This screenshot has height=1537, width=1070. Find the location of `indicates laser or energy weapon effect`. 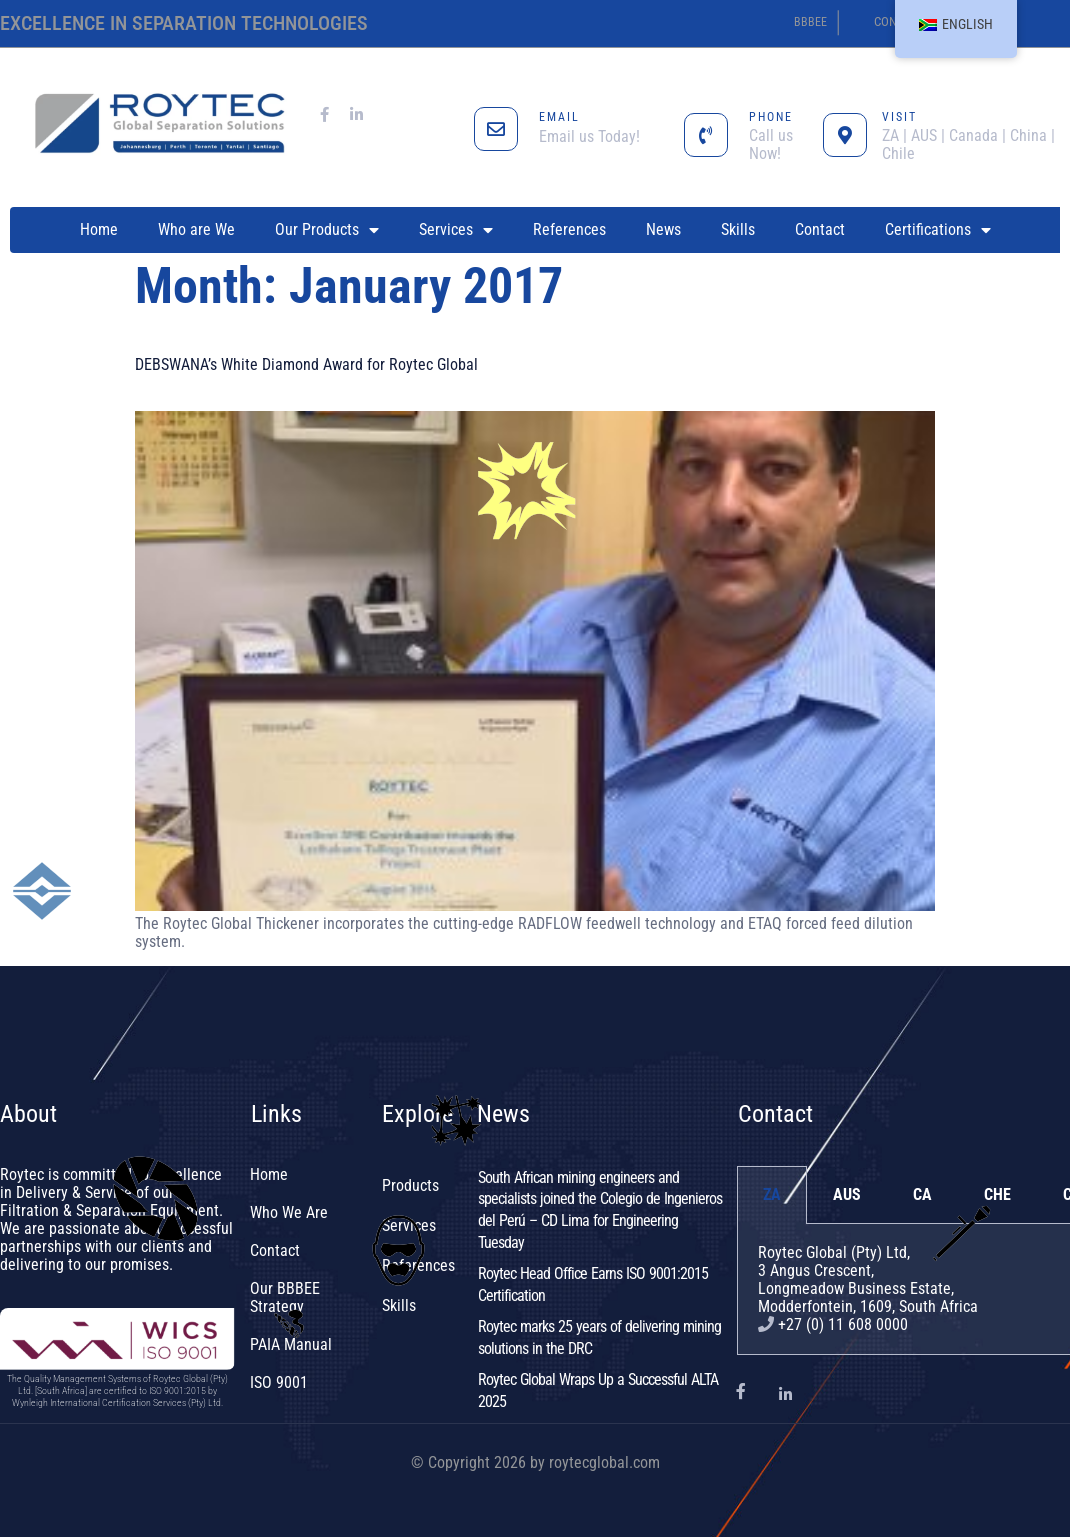

indicates laser or energy weapon effect is located at coordinates (457, 1121).